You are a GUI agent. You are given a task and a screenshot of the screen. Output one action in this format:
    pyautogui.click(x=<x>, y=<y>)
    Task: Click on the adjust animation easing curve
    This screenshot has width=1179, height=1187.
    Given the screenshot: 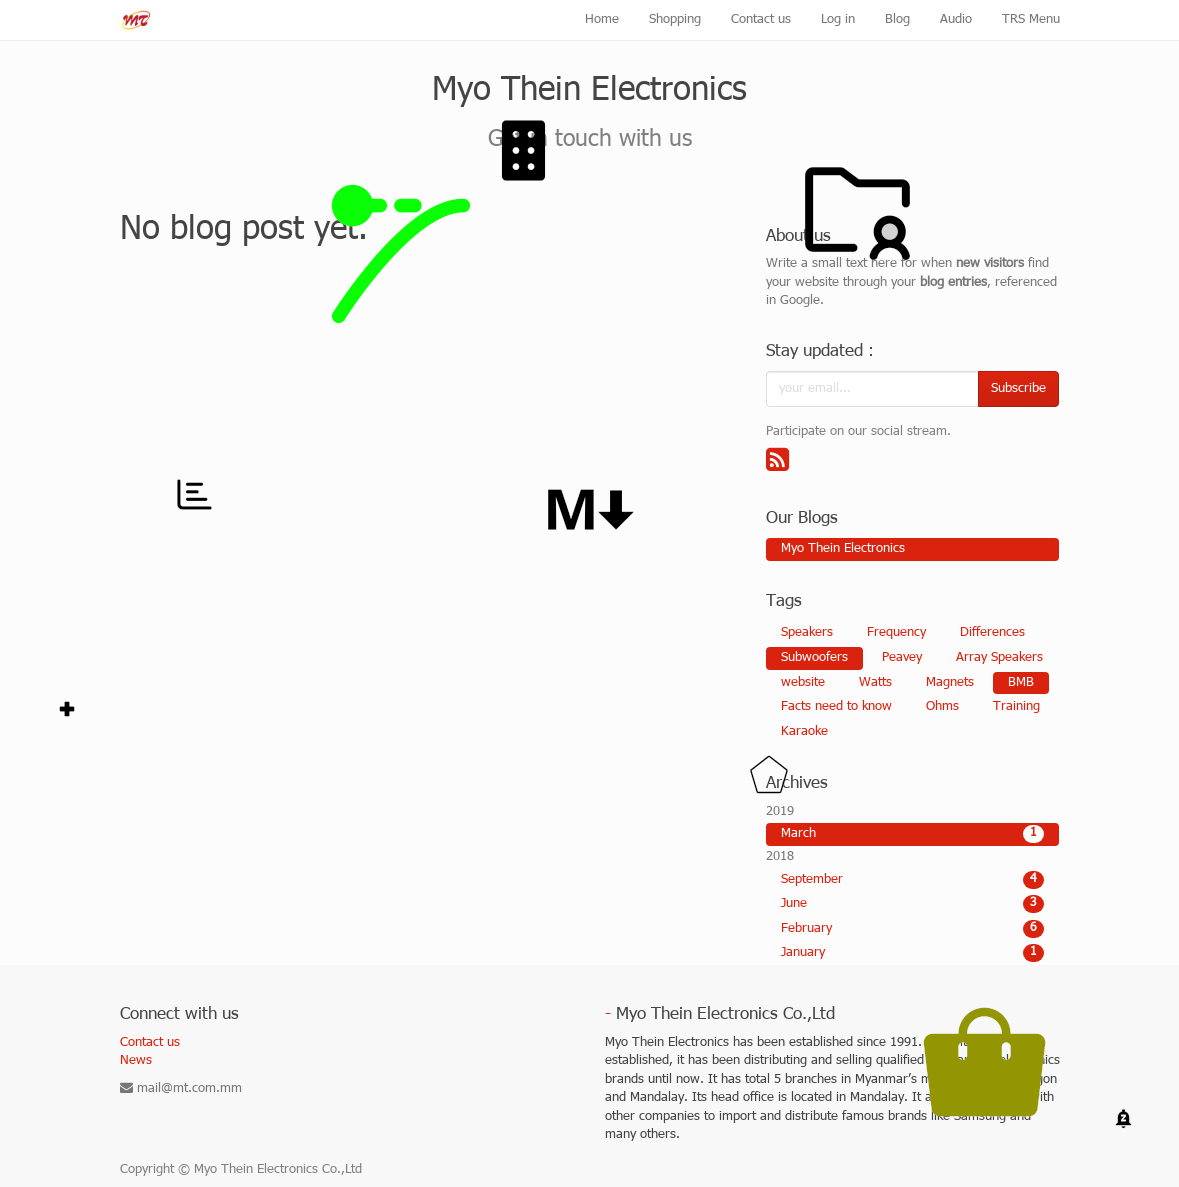 What is the action you would take?
    pyautogui.click(x=401, y=254)
    